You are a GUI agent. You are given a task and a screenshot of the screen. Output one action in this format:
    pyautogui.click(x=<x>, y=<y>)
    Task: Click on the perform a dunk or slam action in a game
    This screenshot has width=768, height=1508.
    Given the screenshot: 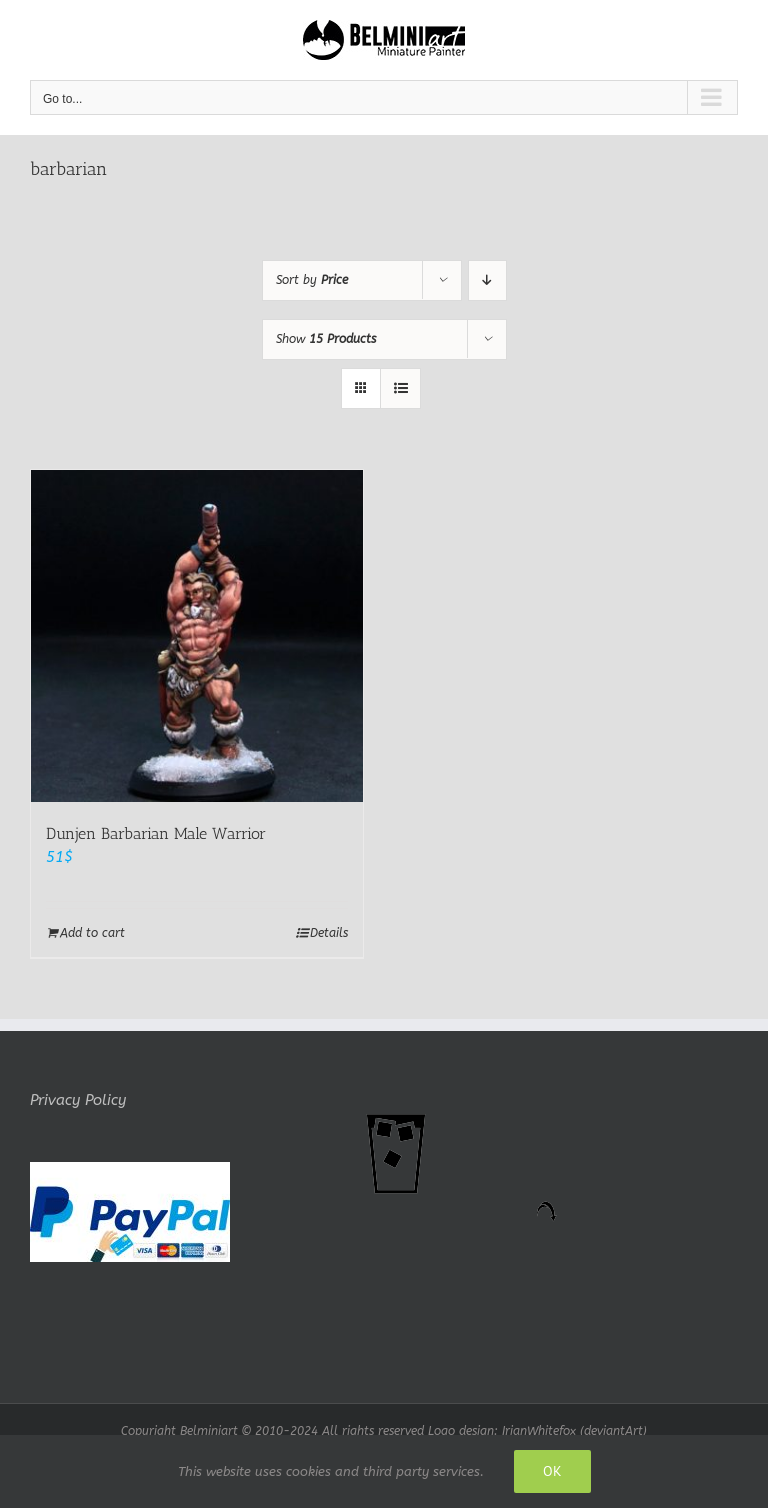 What is the action you would take?
    pyautogui.click(x=546, y=1211)
    